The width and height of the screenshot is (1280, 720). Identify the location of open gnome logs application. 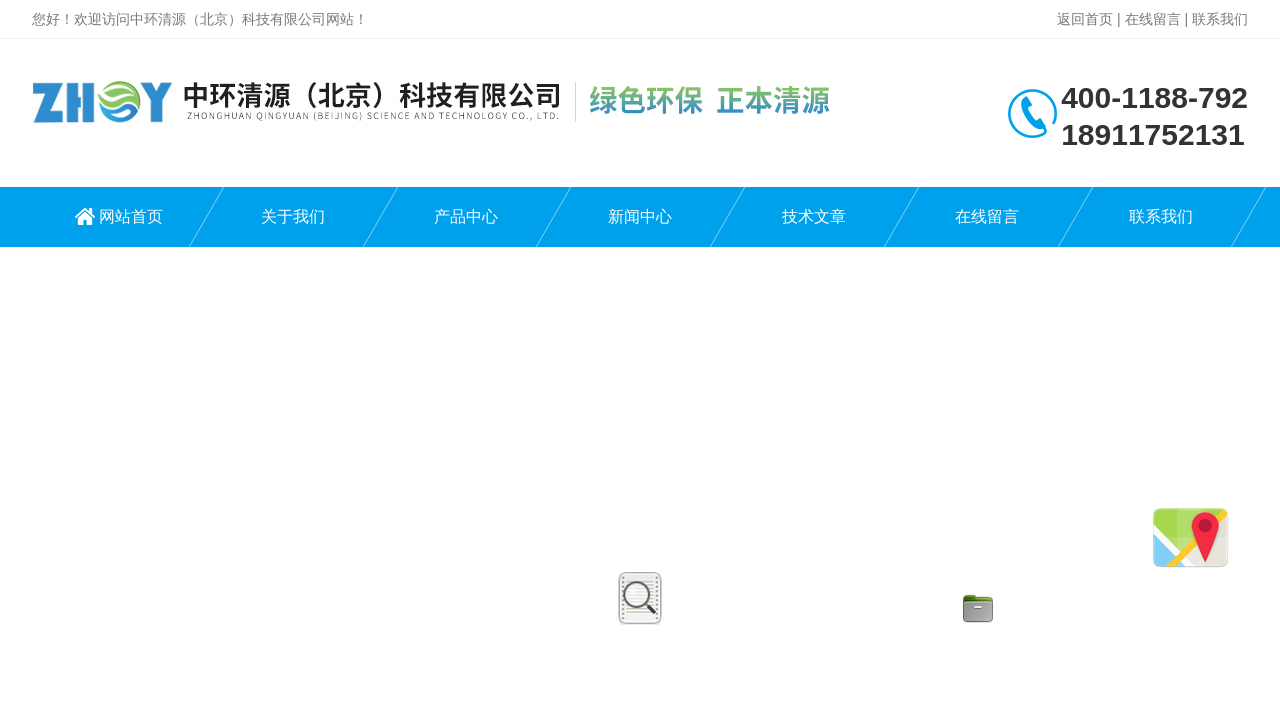
(640, 598).